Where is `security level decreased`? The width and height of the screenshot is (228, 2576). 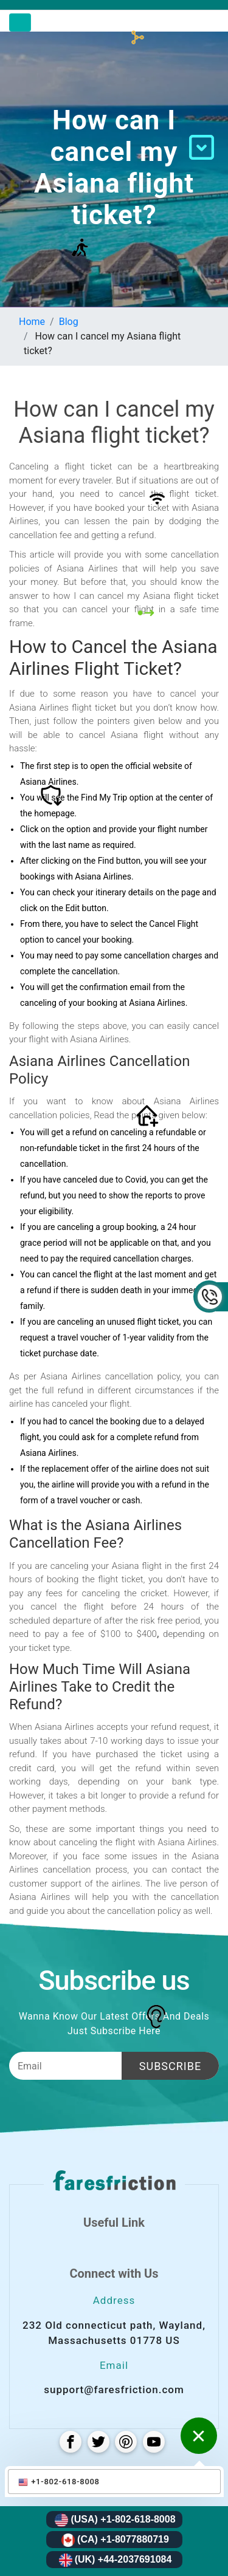 security level decreased is located at coordinates (50, 794).